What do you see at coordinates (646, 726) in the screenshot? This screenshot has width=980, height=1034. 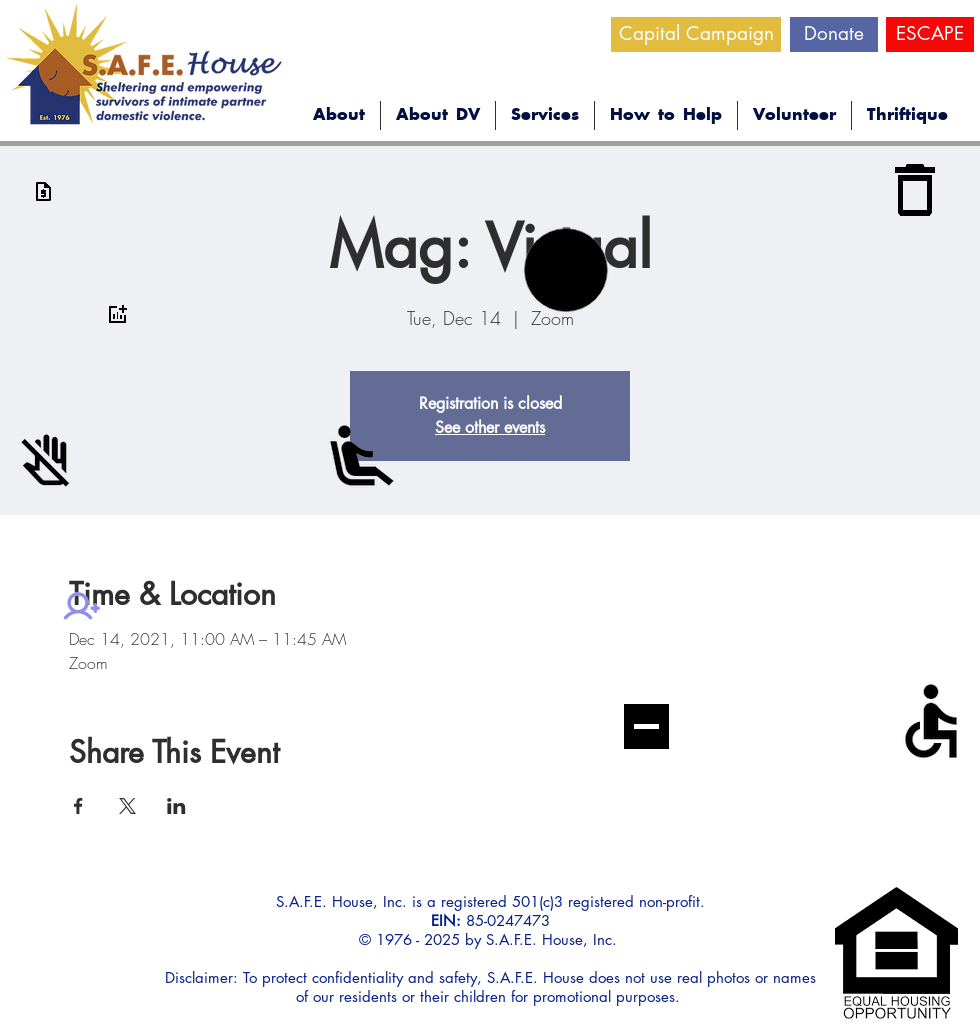 I see `indicates partial selection in a group of items` at bounding box center [646, 726].